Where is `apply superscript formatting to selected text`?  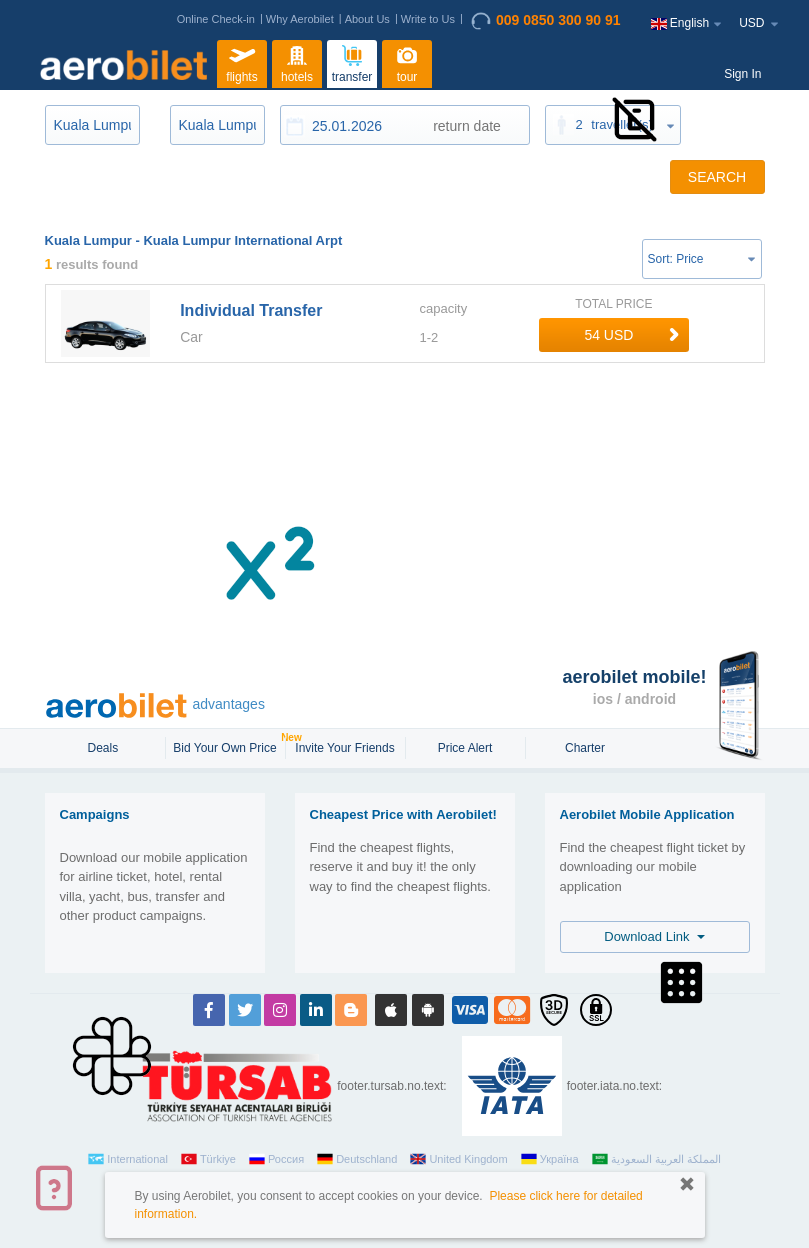 apply superscript formatting to selected text is located at coordinates (265, 570).